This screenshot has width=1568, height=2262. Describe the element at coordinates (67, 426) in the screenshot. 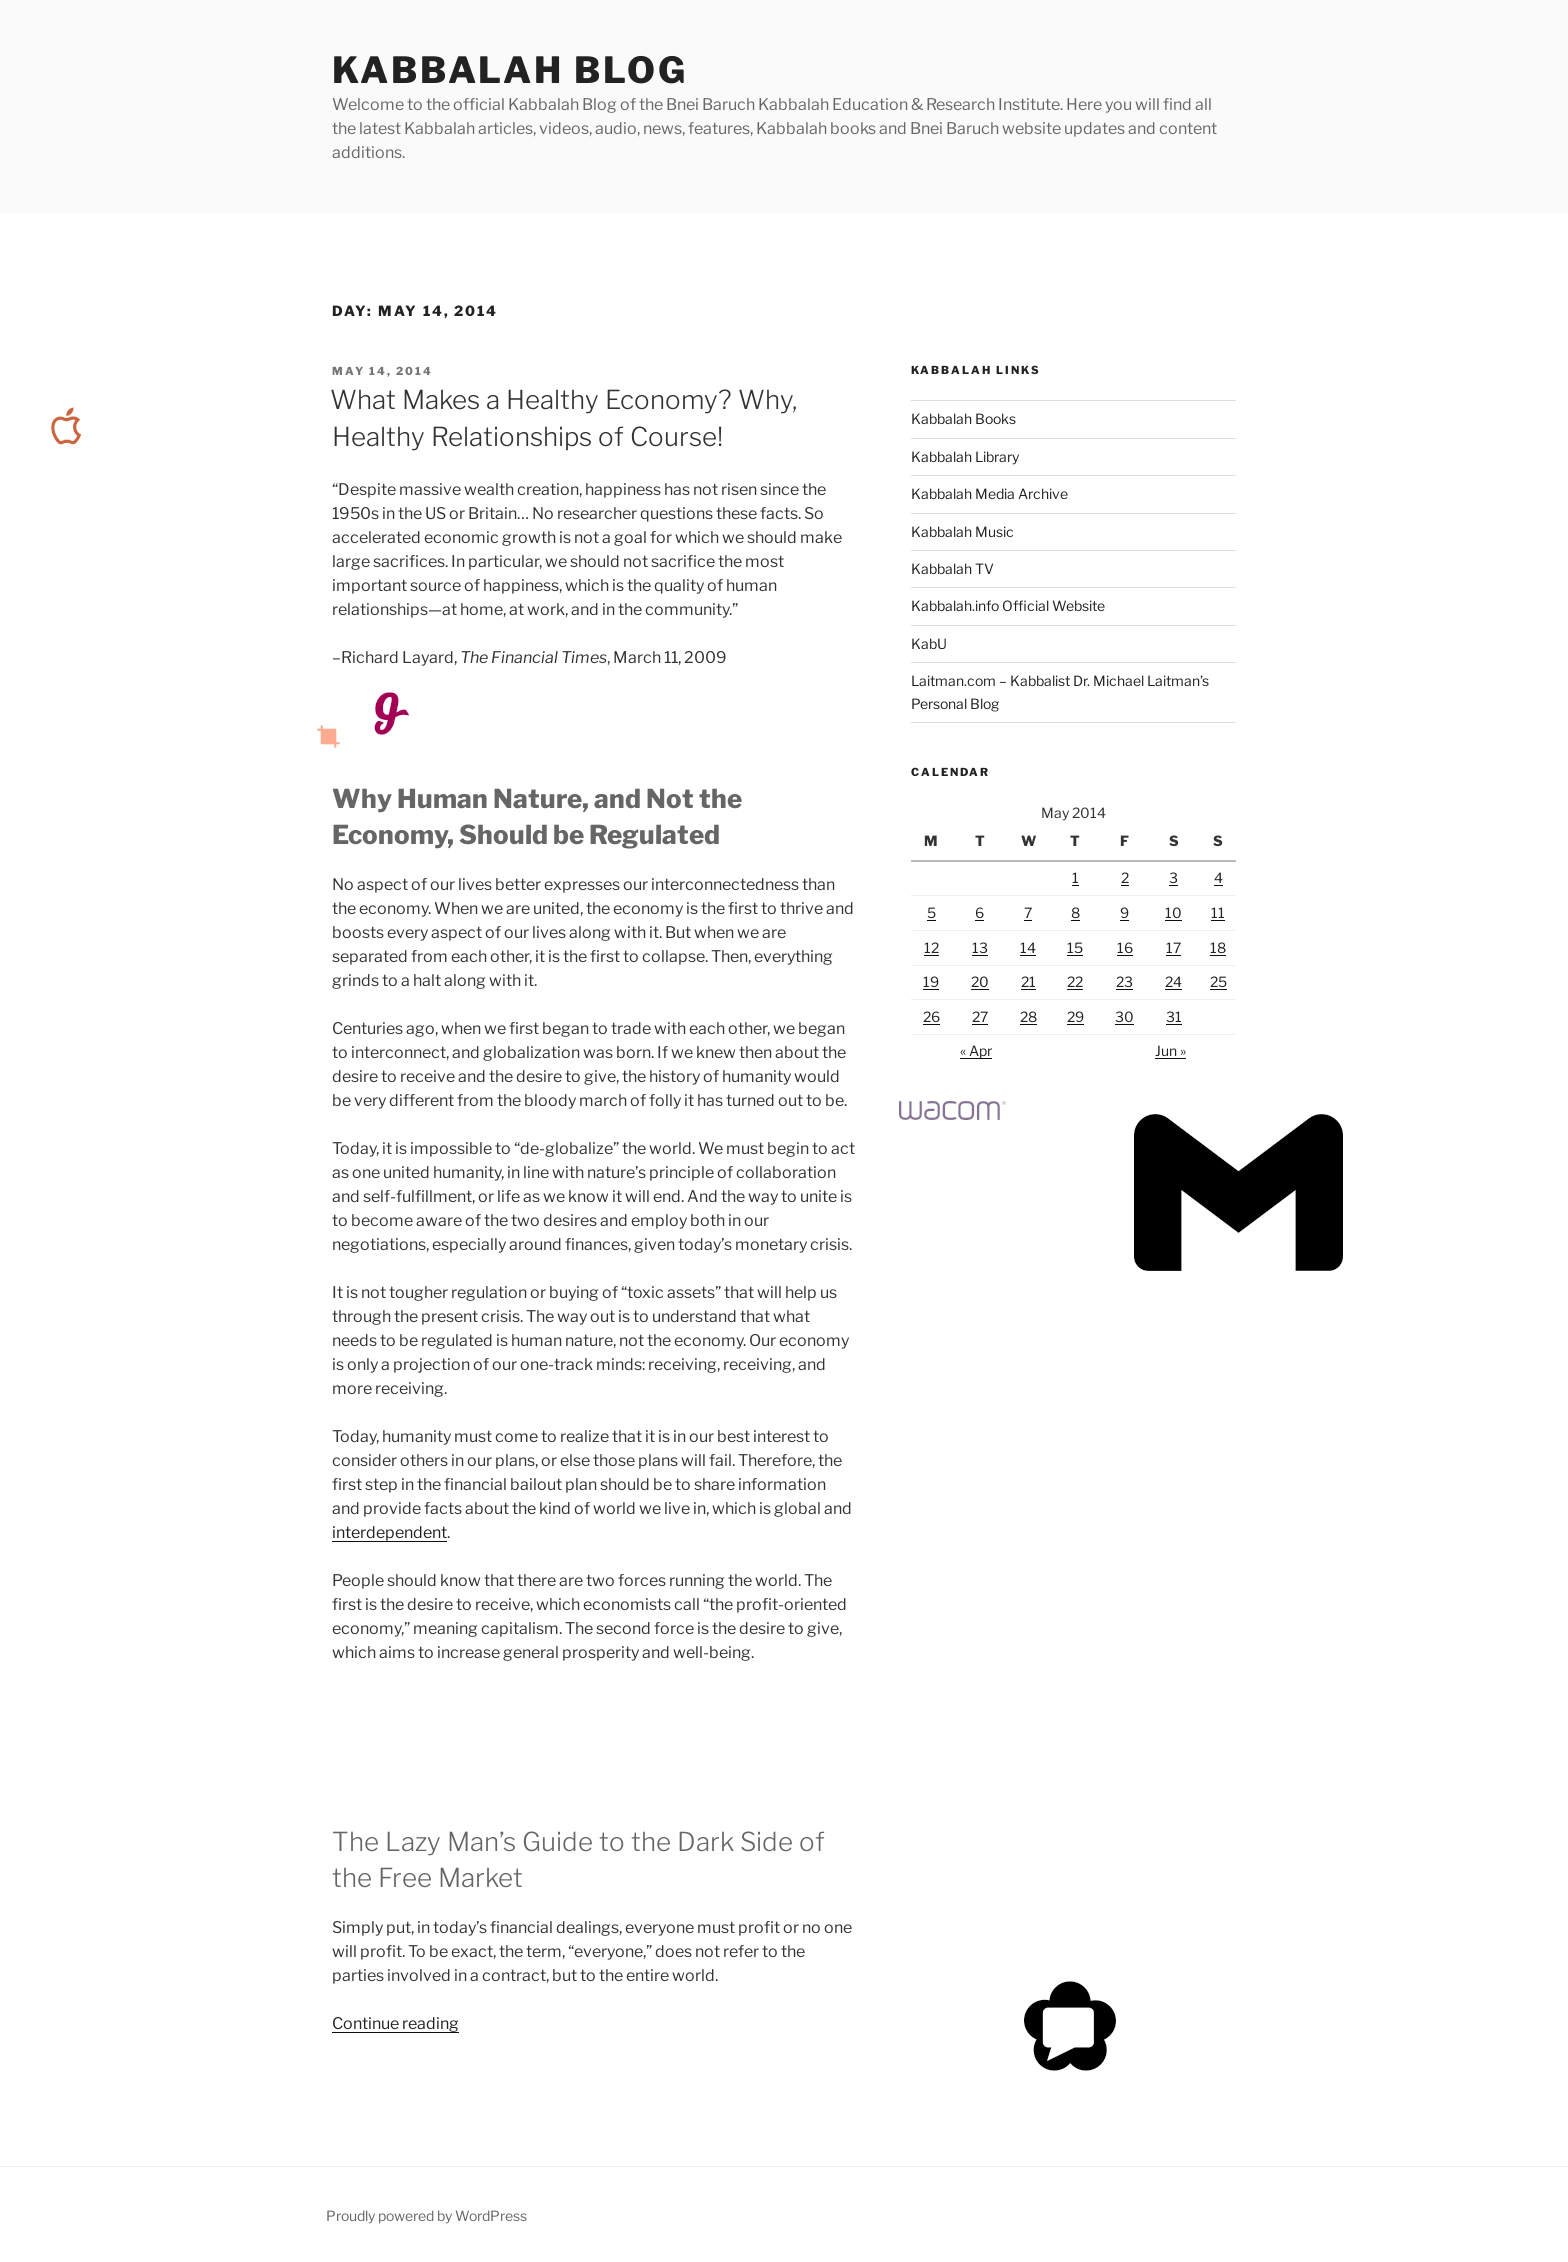

I see `apple company logo` at that location.